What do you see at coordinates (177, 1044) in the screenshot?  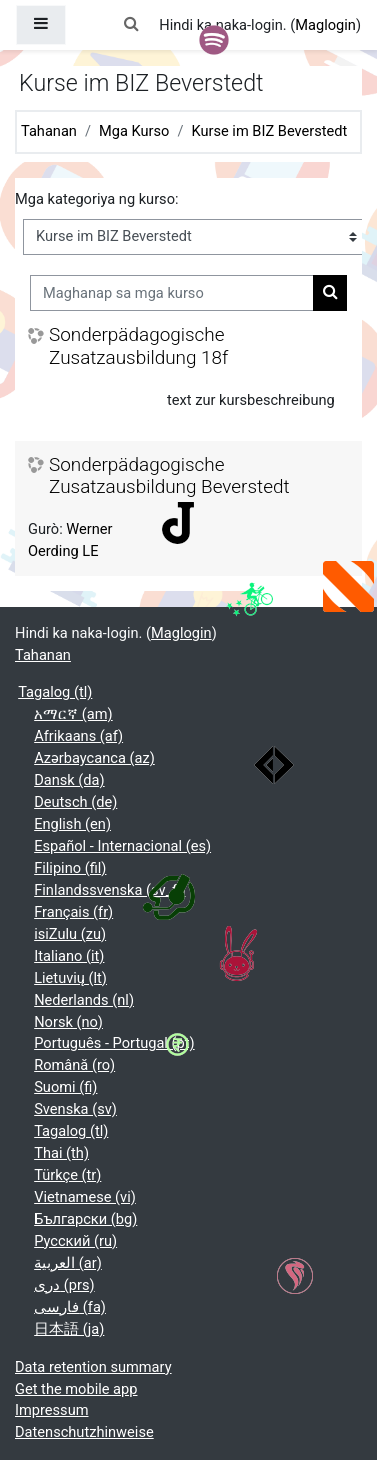 I see `view balance or payment amount in rupees` at bounding box center [177, 1044].